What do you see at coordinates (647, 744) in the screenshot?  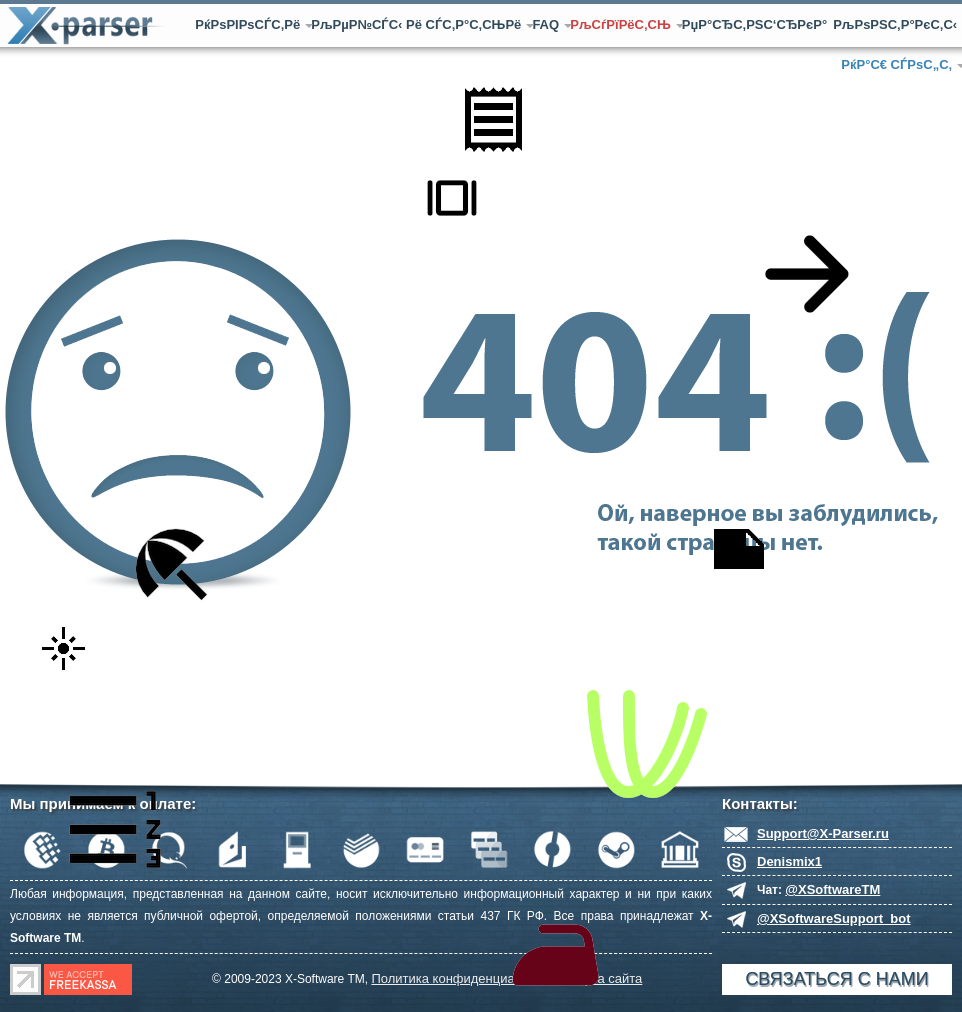 I see `open windy weather app` at bounding box center [647, 744].